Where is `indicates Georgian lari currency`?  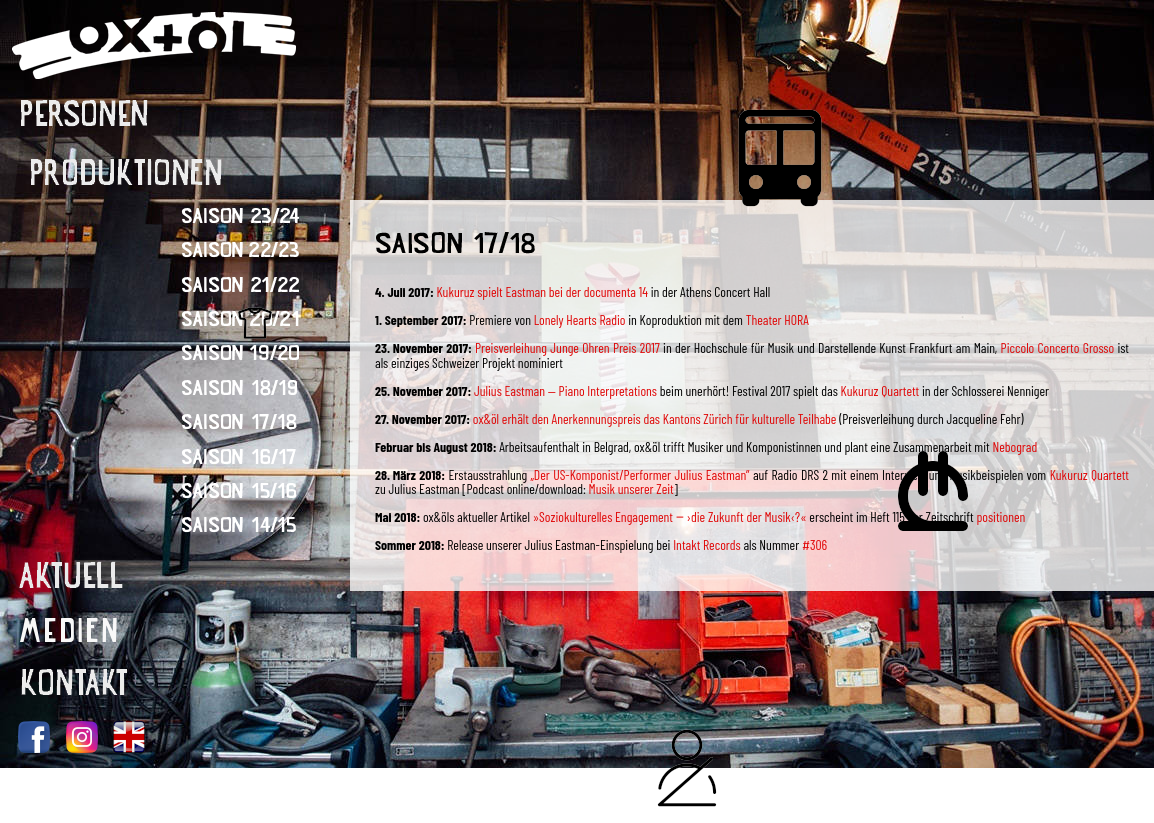
indicates Georgian lari currency is located at coordinates (933, 491).